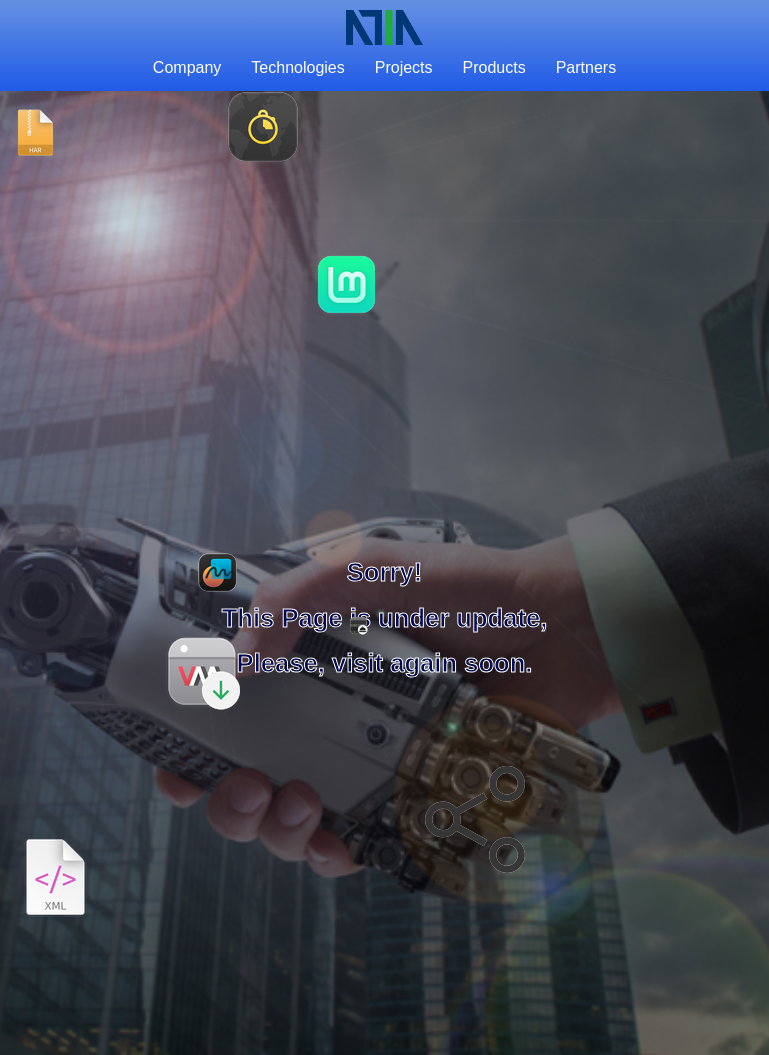 This screenshot has height=1055, width=769. I want to click on configure network server discovery settings, so click(358, 625).